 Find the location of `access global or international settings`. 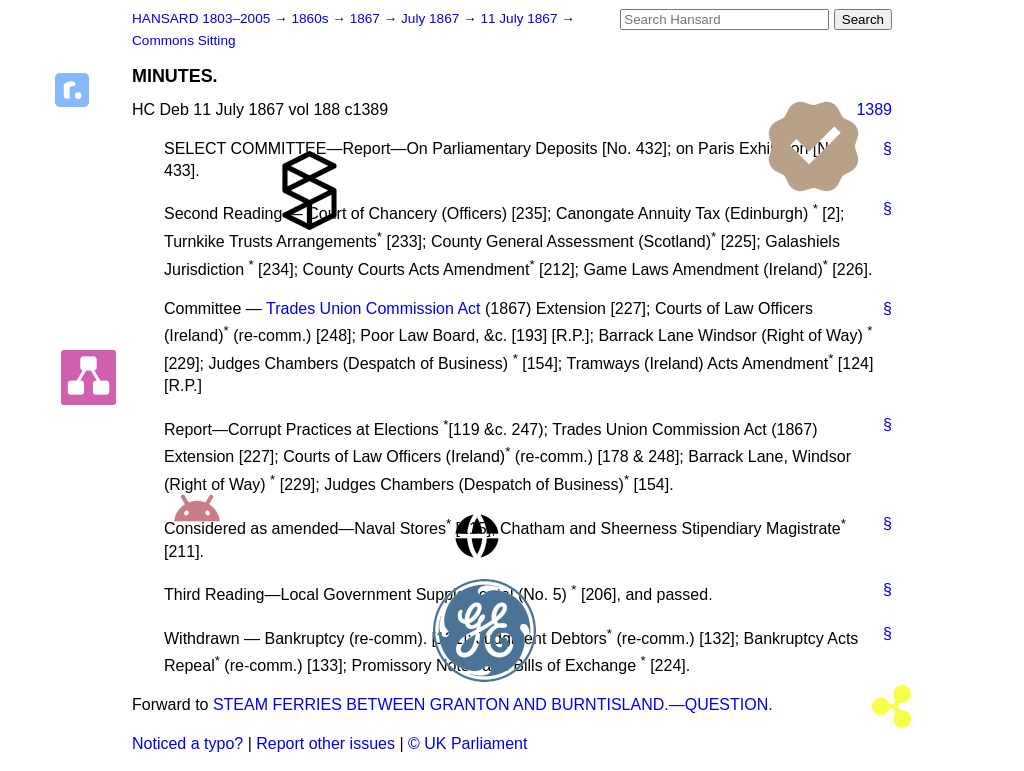

access global or international settings is located at coordinates (477, 536).